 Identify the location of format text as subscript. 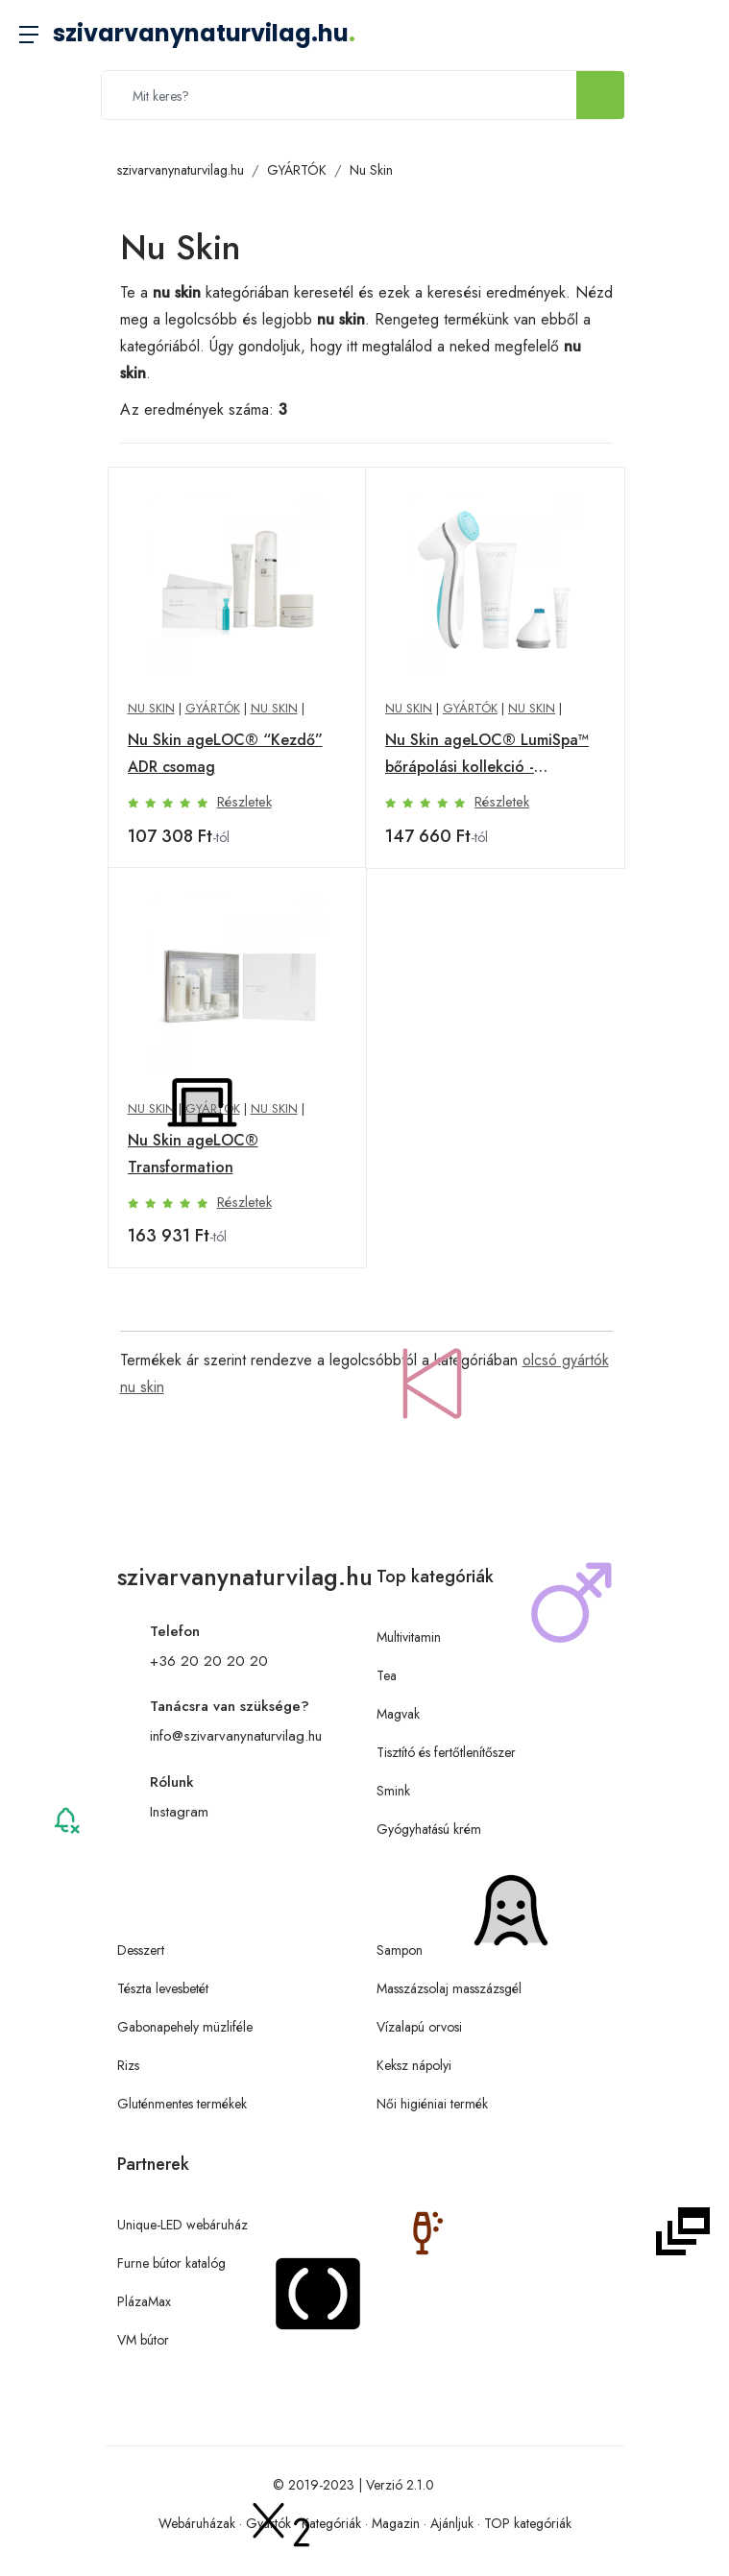
(278, 2523).